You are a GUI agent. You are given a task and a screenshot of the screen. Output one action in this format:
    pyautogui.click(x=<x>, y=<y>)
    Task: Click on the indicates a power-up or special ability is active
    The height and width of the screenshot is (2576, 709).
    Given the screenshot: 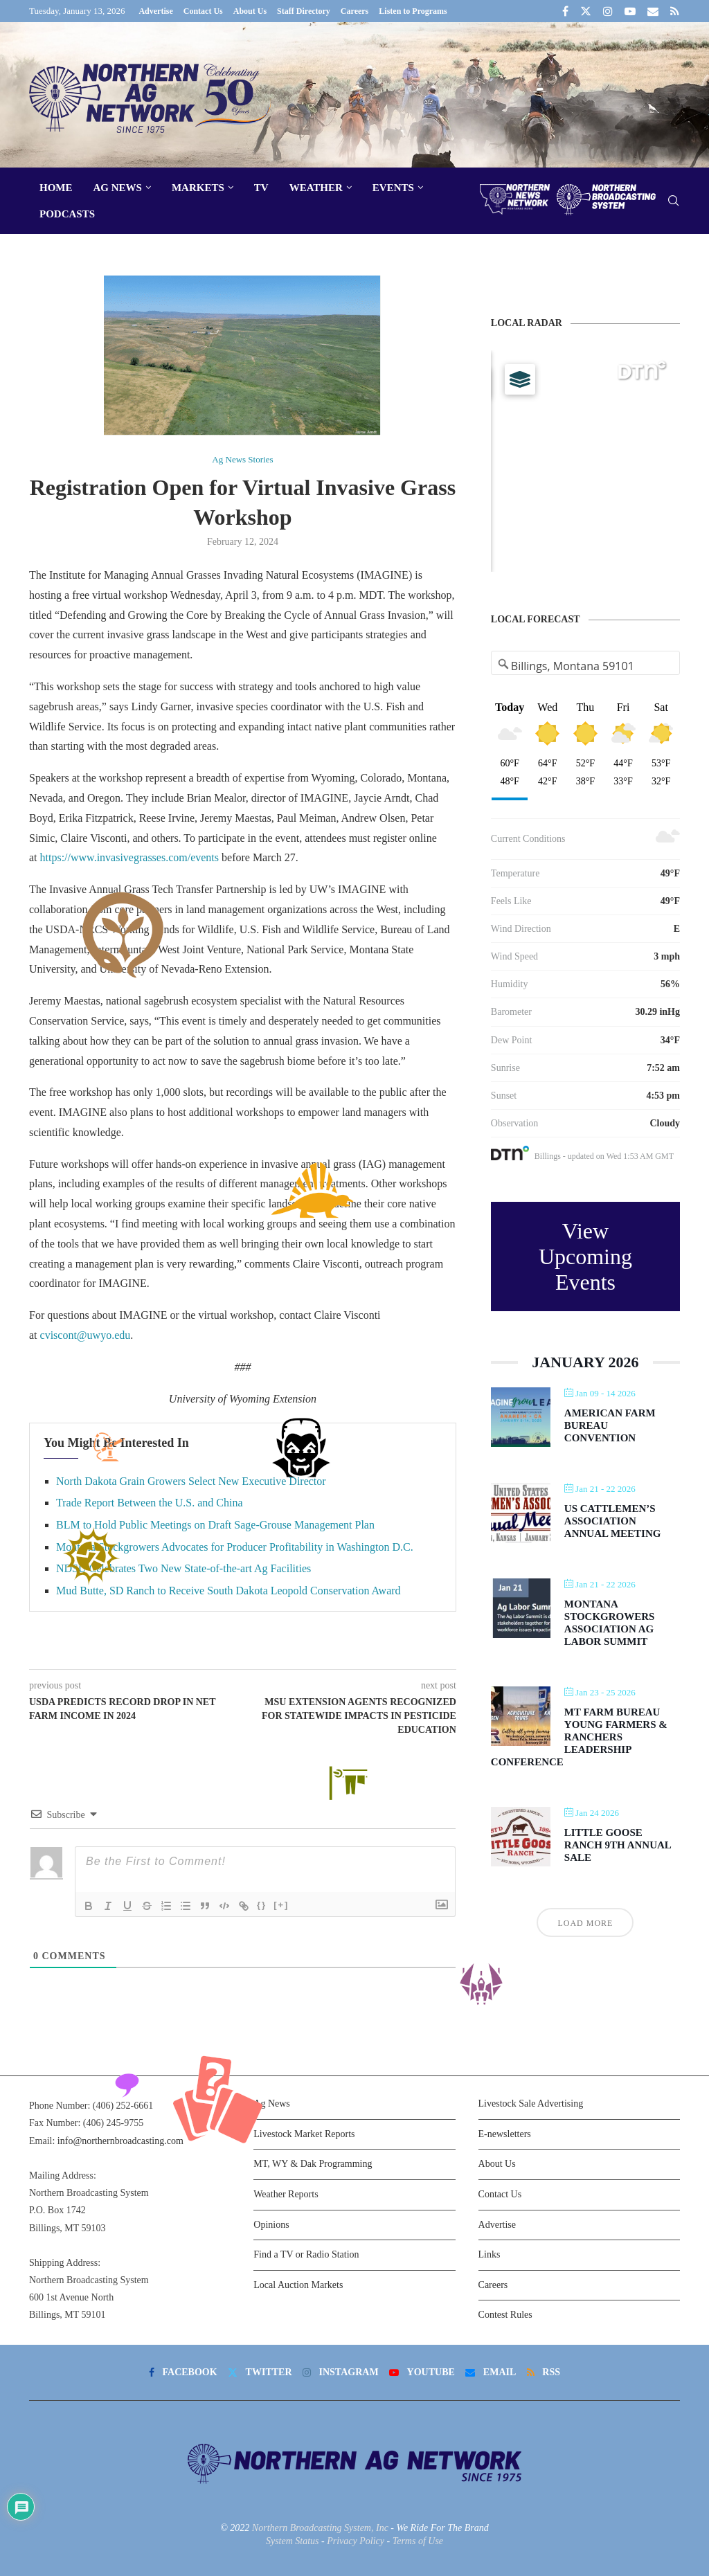 What is the action you would take?
    pyautogui.click(x=91, y=1556)
    